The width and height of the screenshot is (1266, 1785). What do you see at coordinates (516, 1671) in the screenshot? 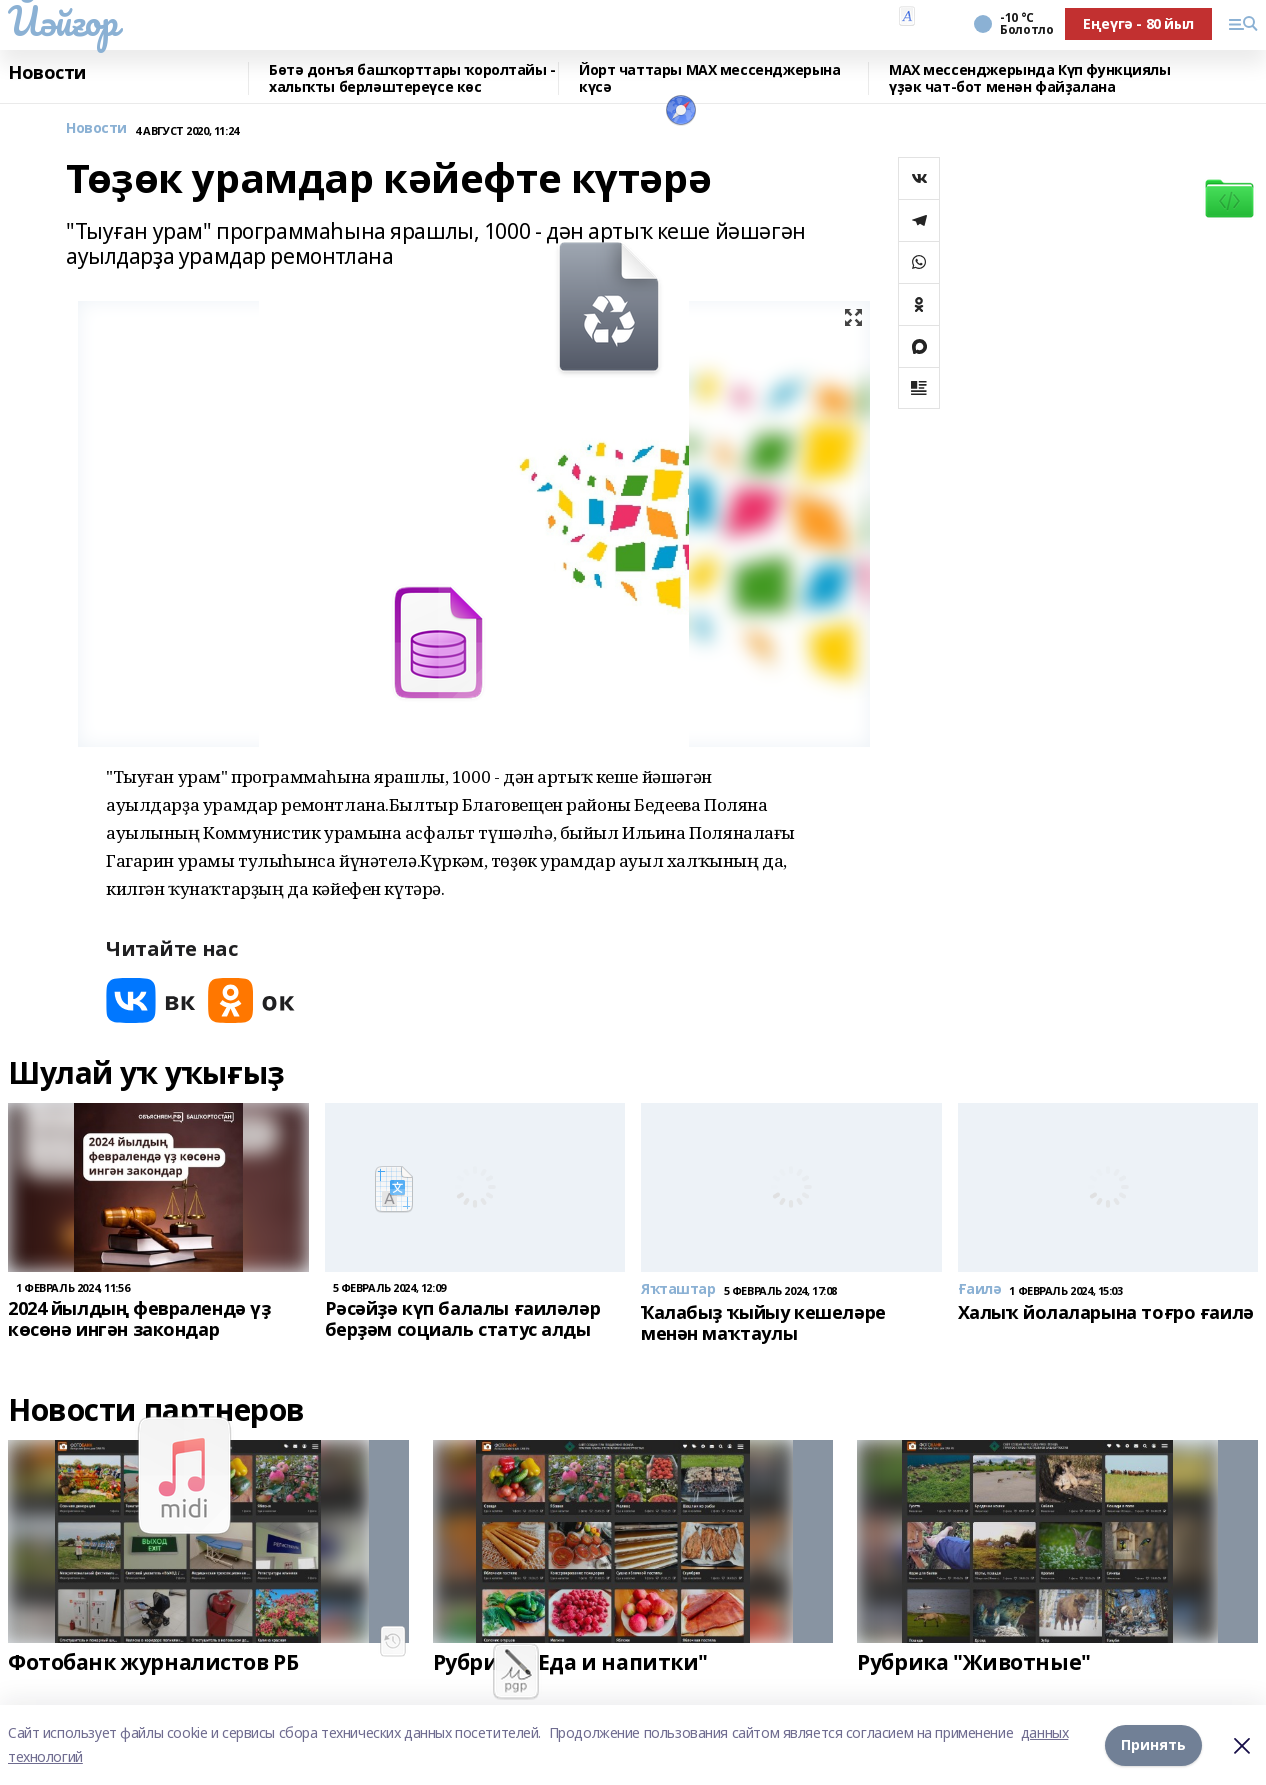
I see `a PGP signature file for verifying authenticity` at bounding box center [516, 1671].